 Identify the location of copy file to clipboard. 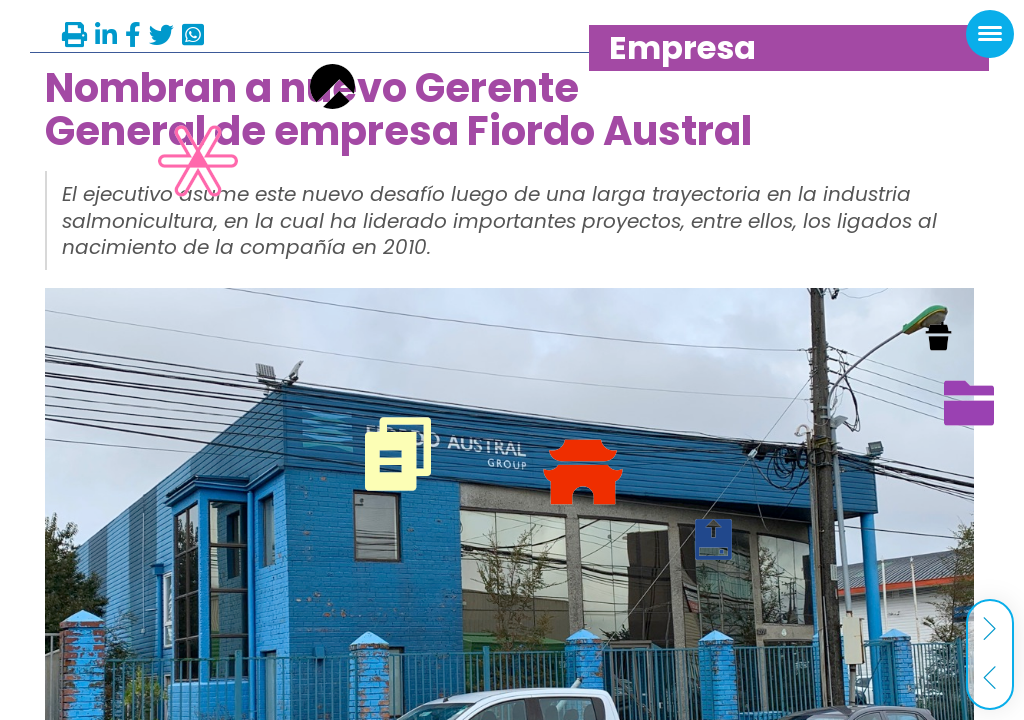
(398, 454).